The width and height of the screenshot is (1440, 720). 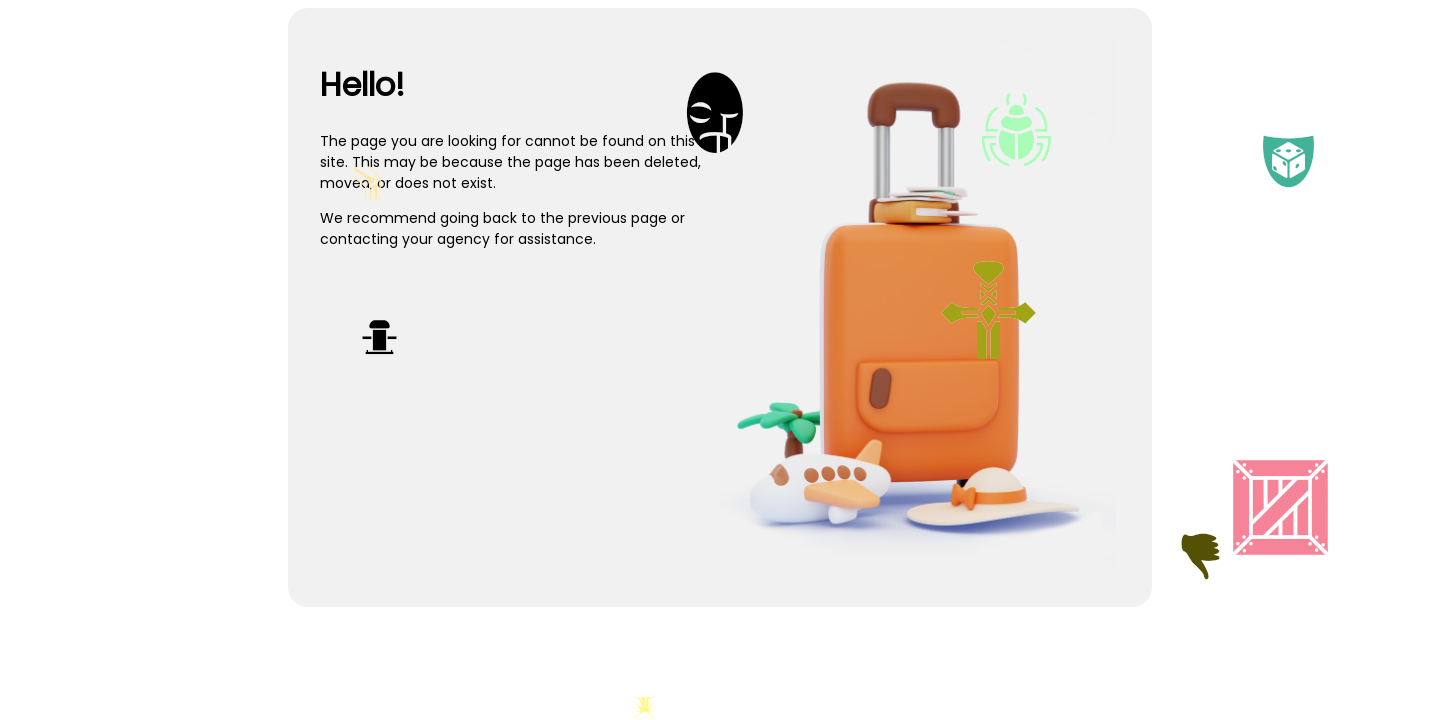 I want to click on collect a rare treasure or artifact, so click(x=1016, y=130).